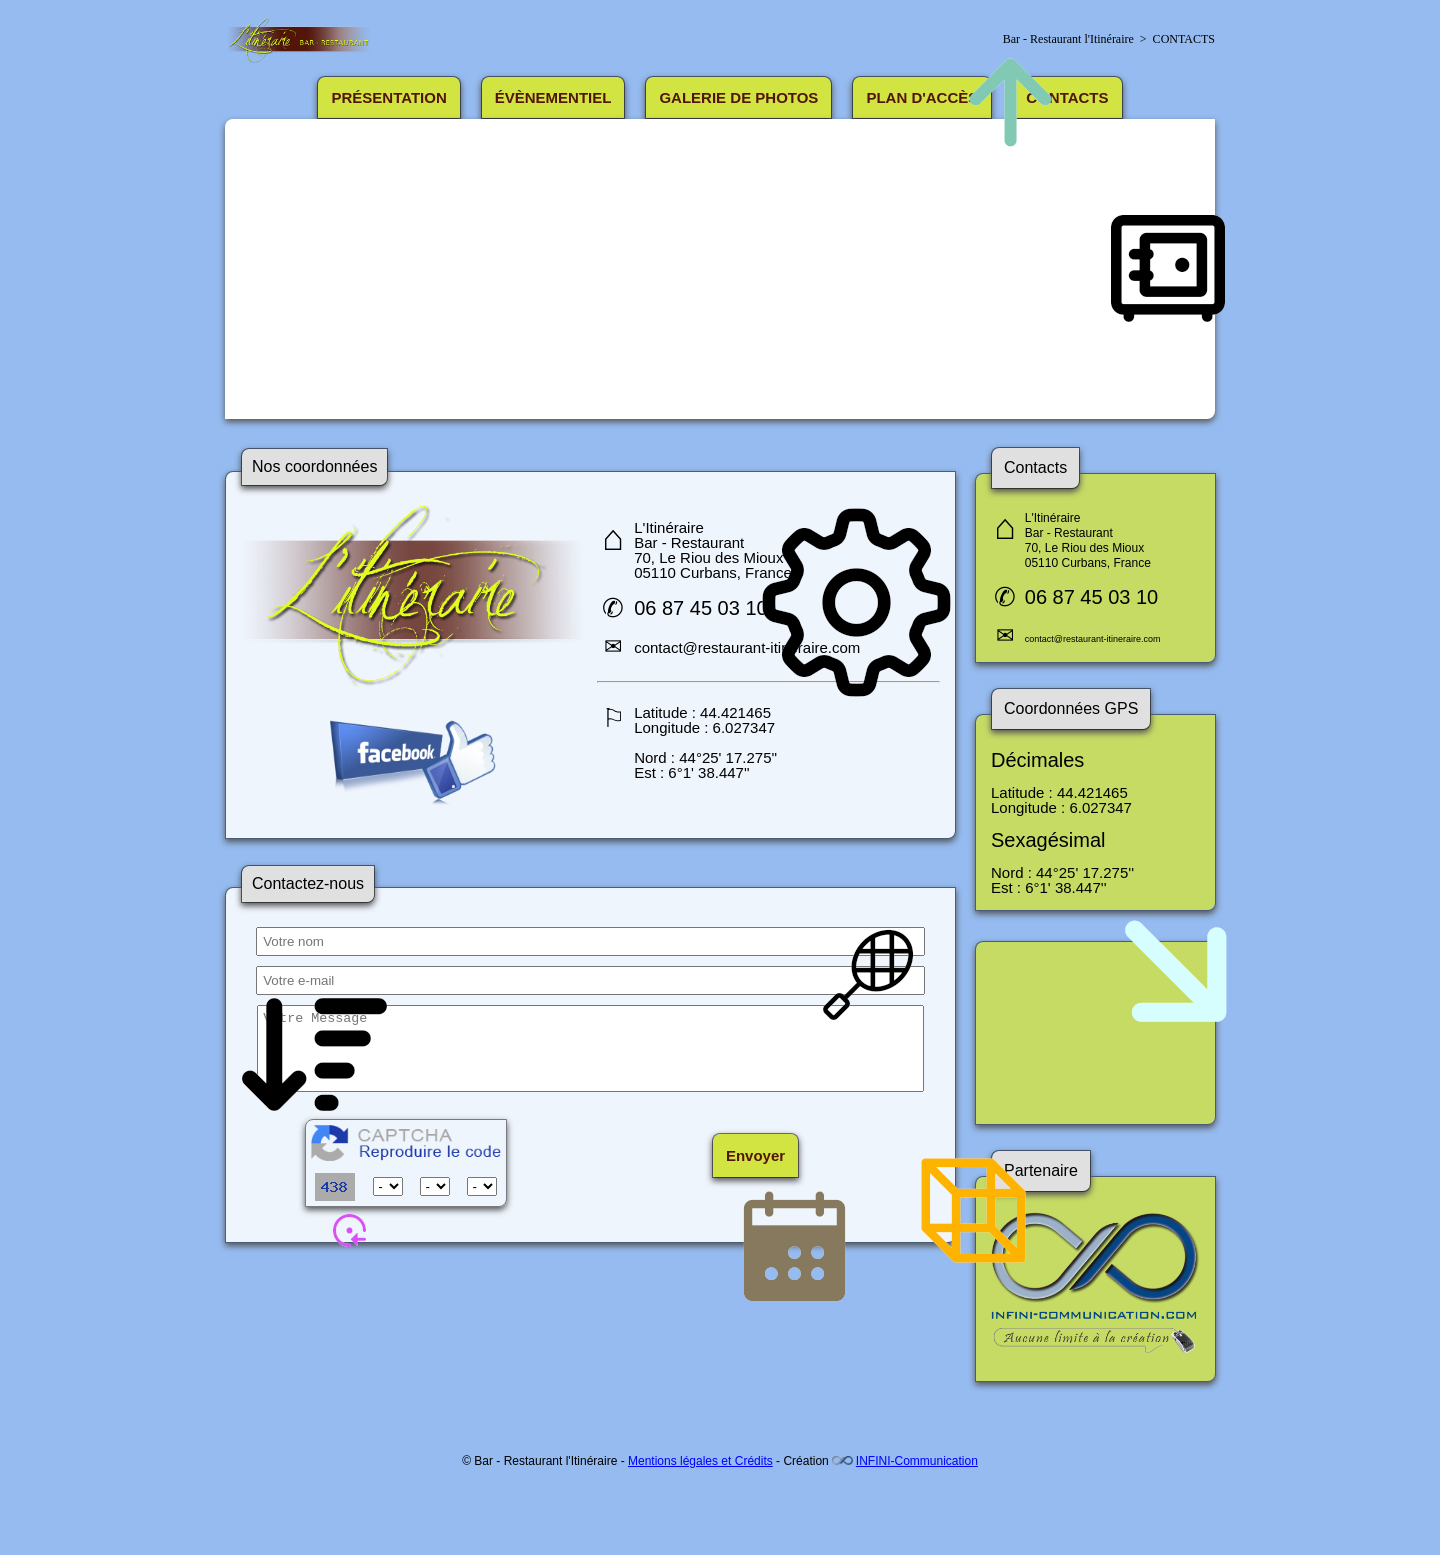 The height and width of the screenshot is (1555, 1440). I want to click on view calendar events, so click(794, 1250).